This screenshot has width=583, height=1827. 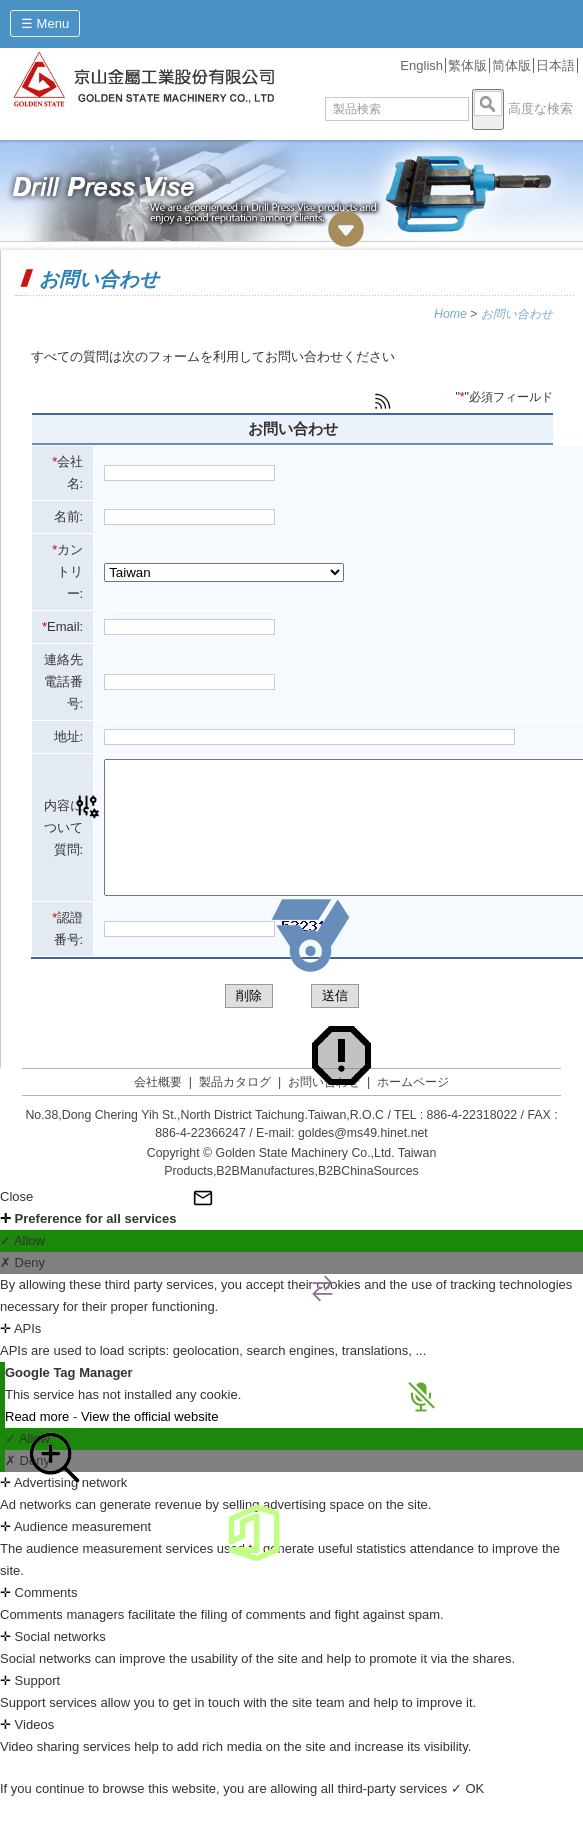 What do you see at coordinates (382, 402) in the screenshot?
I see `subscribe to RSS feed` at bounding box center [382, 402].